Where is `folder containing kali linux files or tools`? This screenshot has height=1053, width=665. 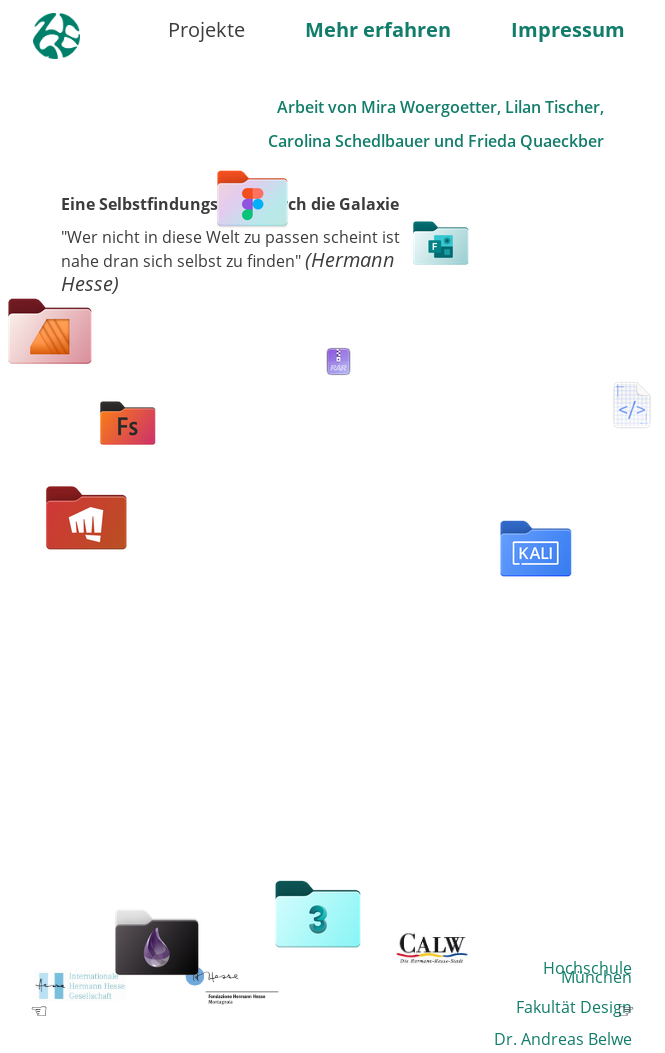
folder containing kali linux files or tools is located at coordinates (535, 550).